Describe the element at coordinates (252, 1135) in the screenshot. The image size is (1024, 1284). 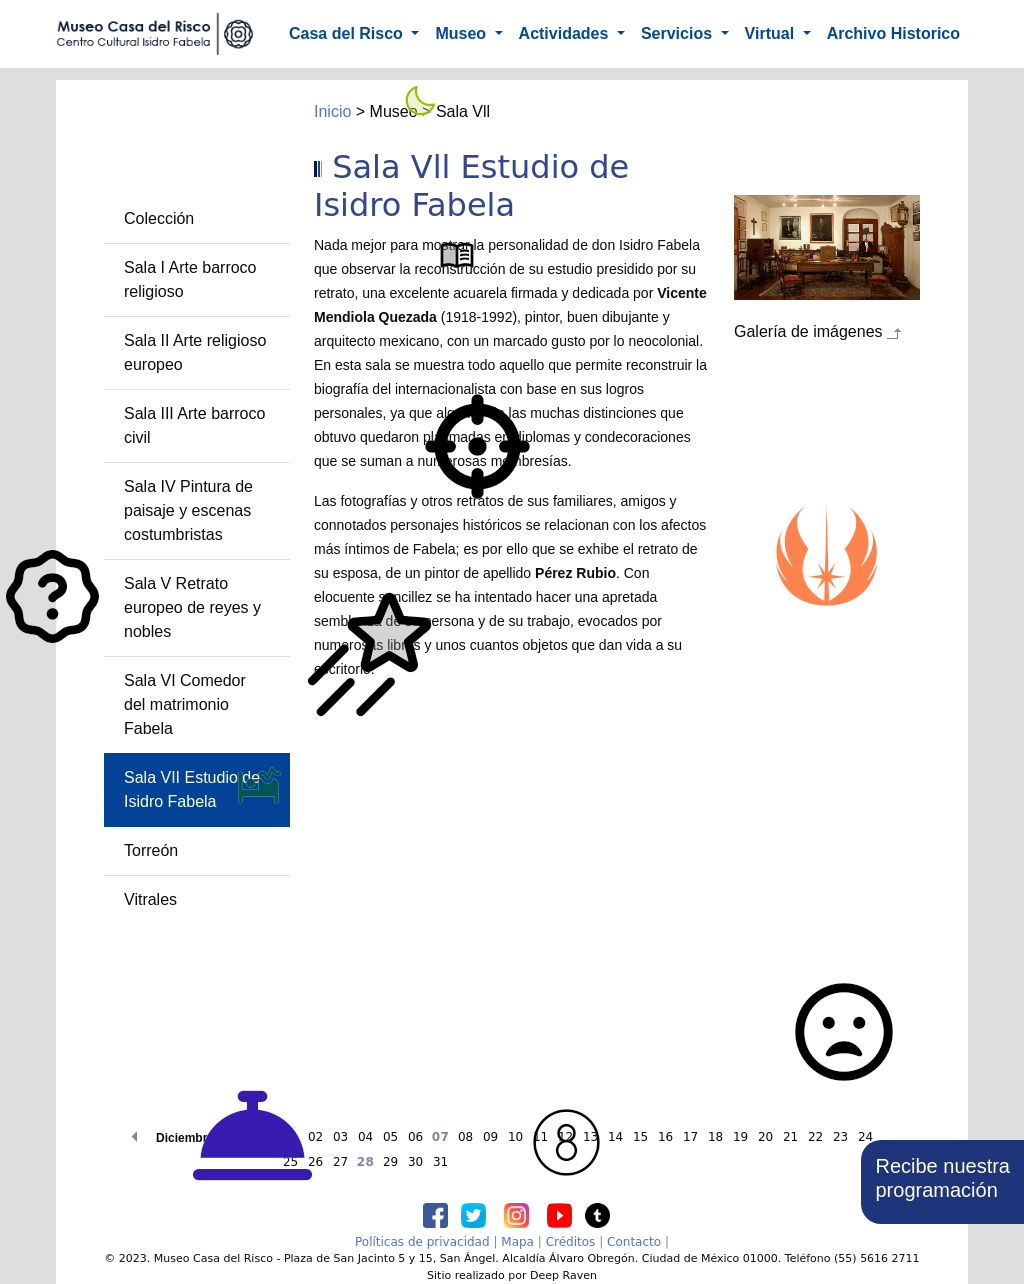
I see `request assistance or customer service` at that location.